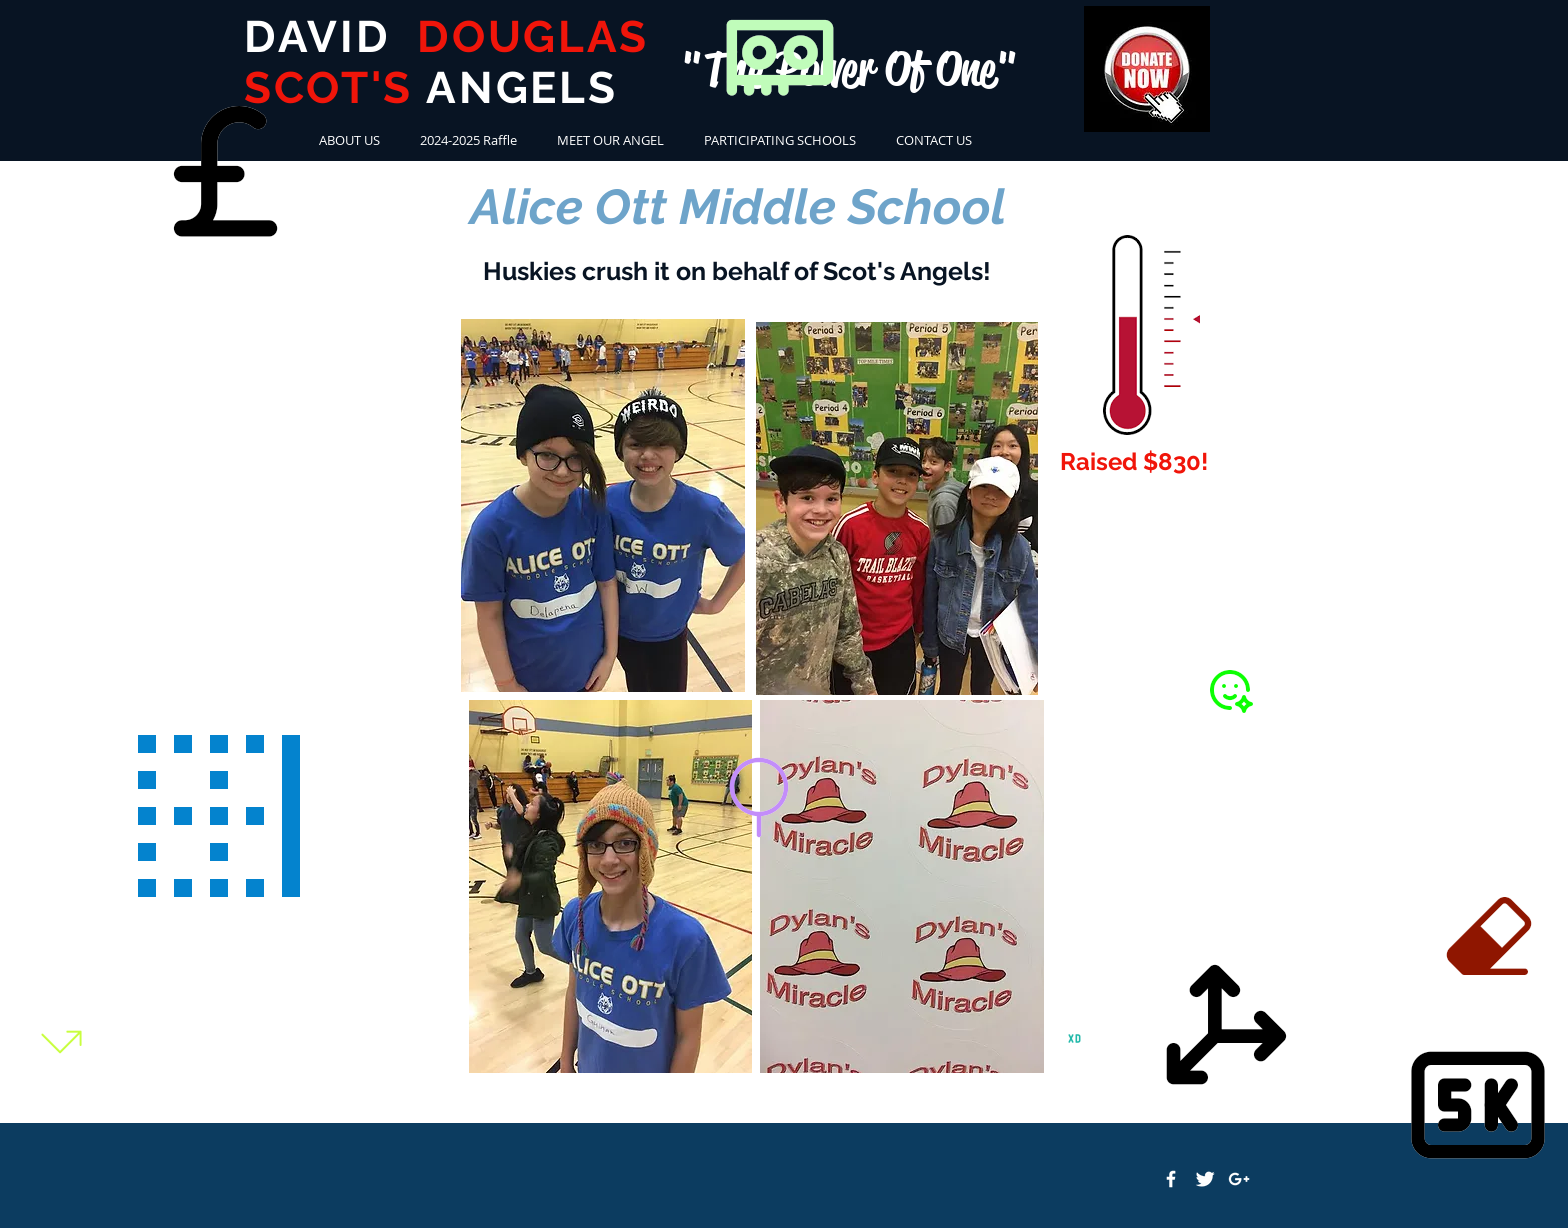  Describe the element at coordinates (219, 816) in the screenshot. I see `apply border to the right side of a cell or element` at that location.